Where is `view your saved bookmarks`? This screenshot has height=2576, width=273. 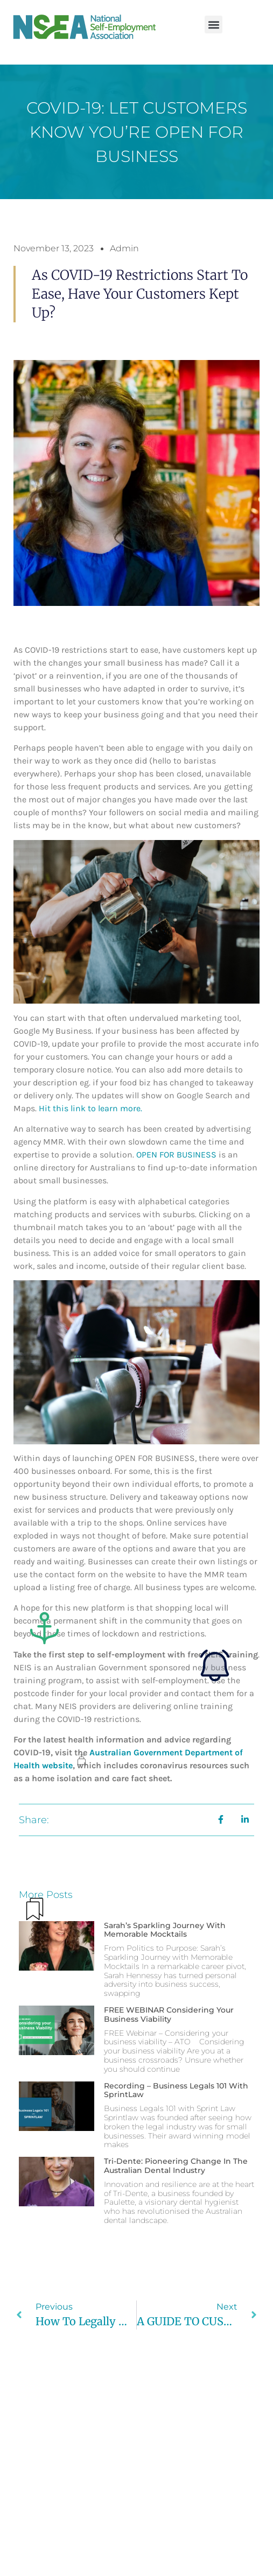
view your saved bookmarks is located at coordinates (34, 1909).